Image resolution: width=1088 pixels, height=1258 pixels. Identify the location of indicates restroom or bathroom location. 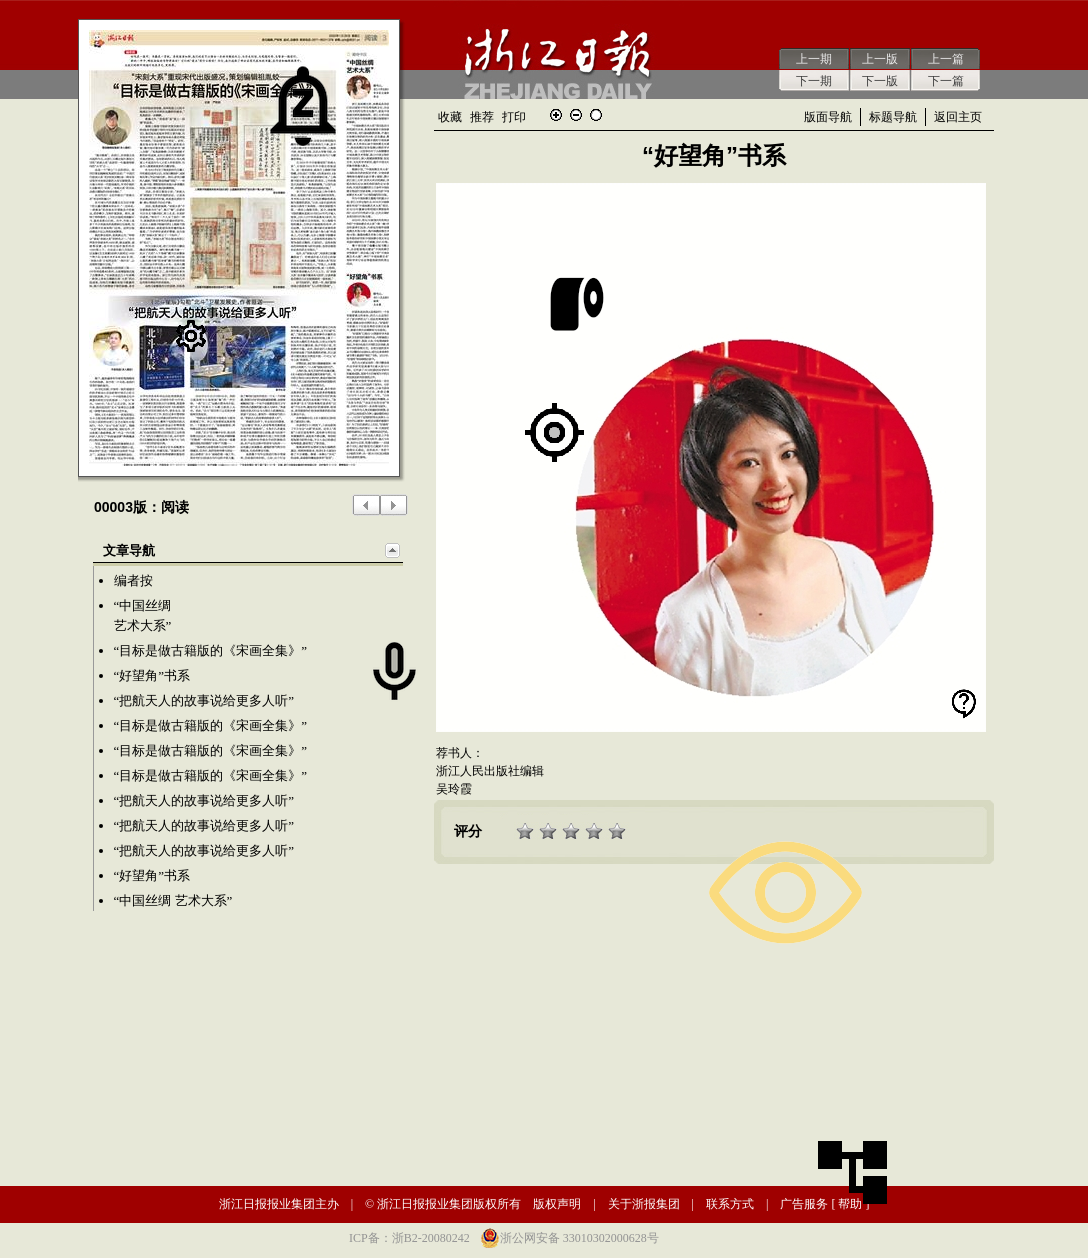
(577, 301).